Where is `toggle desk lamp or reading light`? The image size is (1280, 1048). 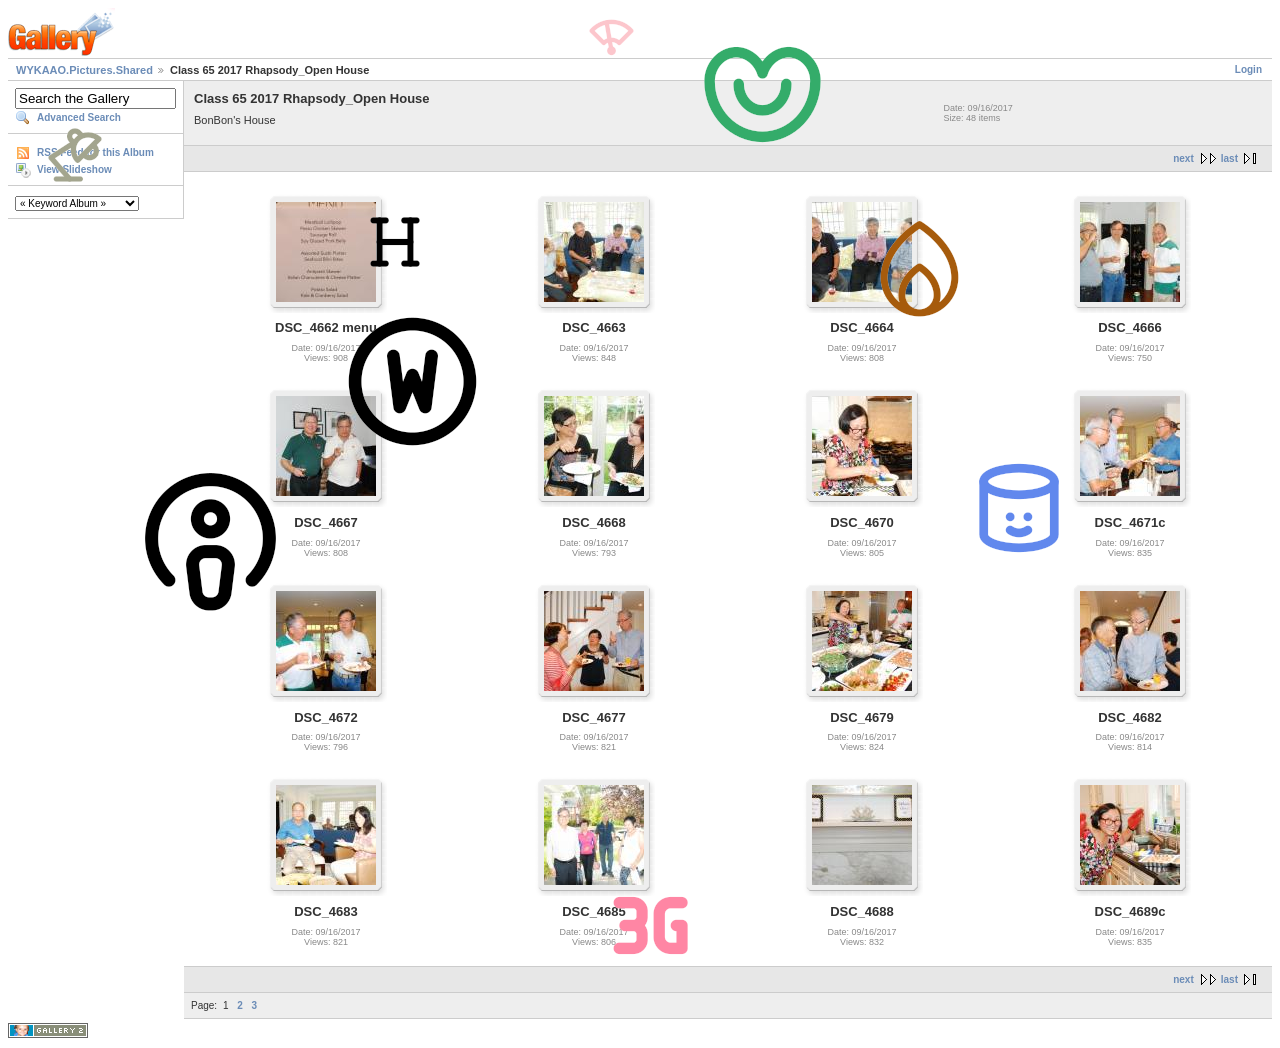
toggle desk lamp or reading light is located at coordinates (75, 155).